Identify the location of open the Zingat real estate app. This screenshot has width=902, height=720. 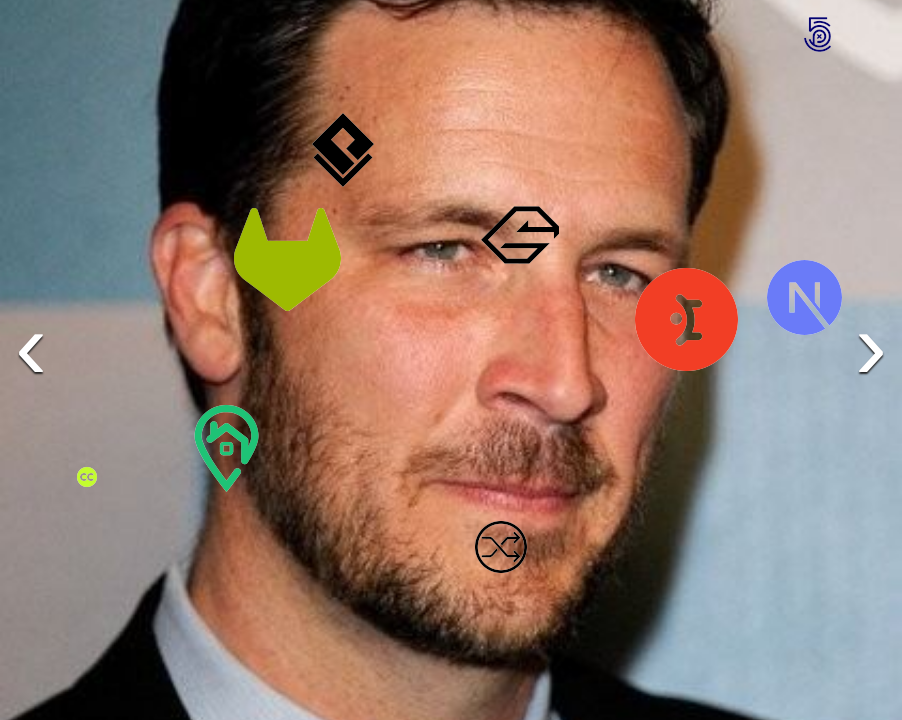
(226, 448).